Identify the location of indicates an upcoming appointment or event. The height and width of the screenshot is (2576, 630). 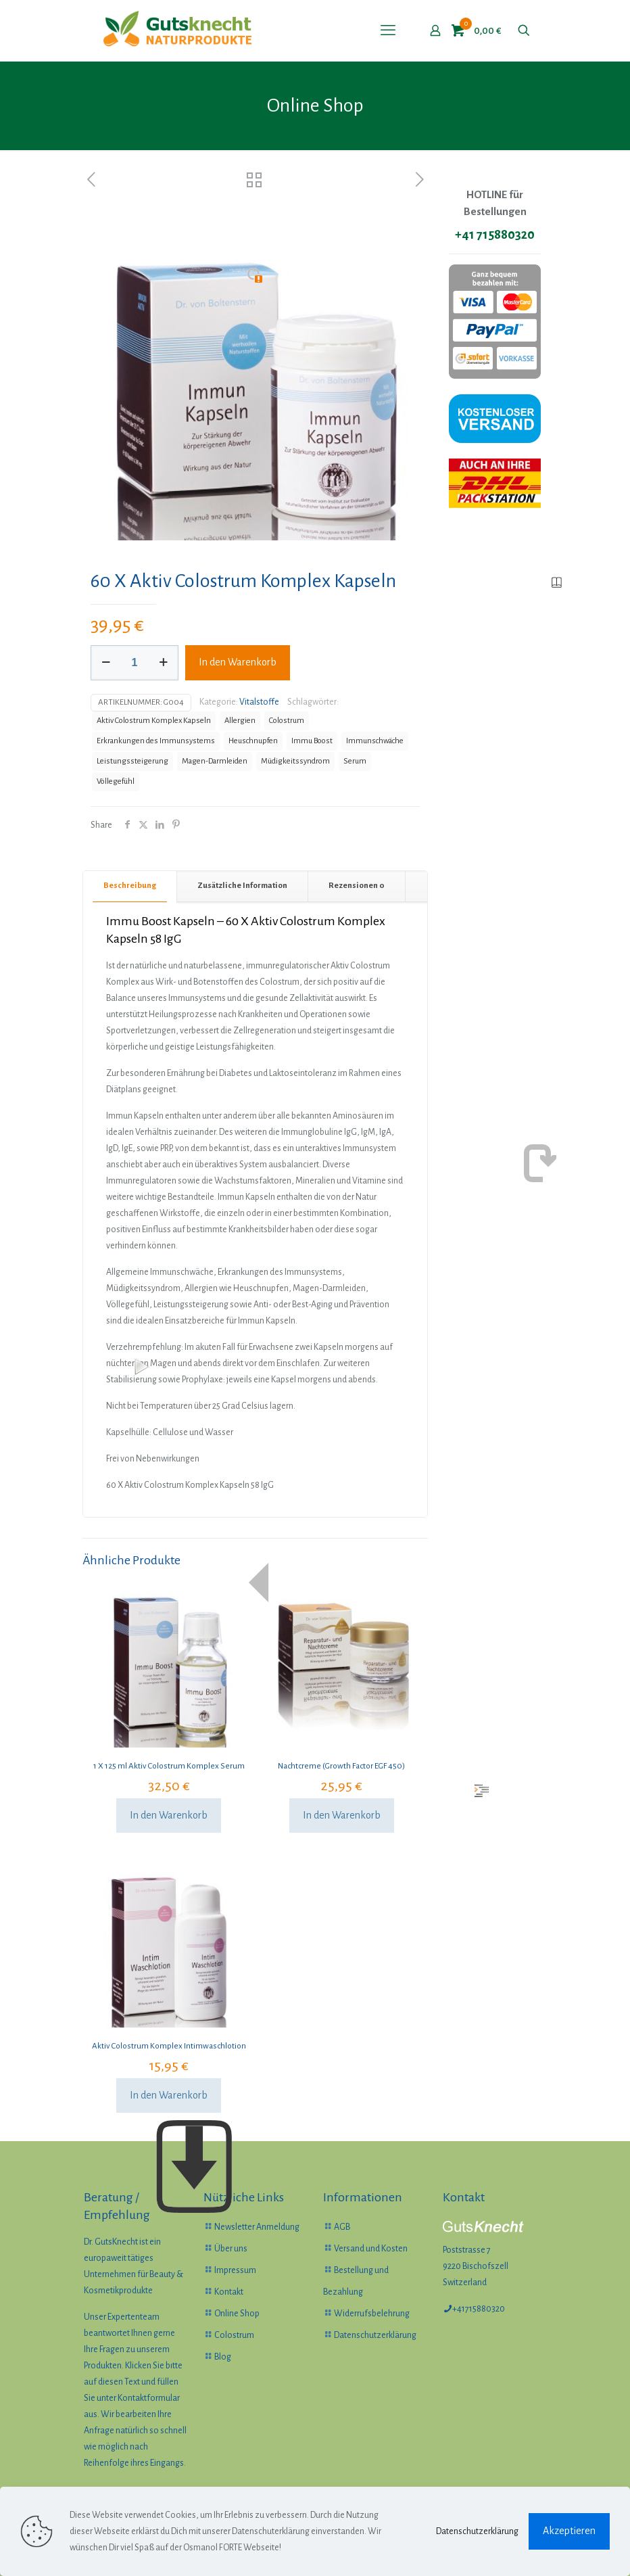
(255, 275).